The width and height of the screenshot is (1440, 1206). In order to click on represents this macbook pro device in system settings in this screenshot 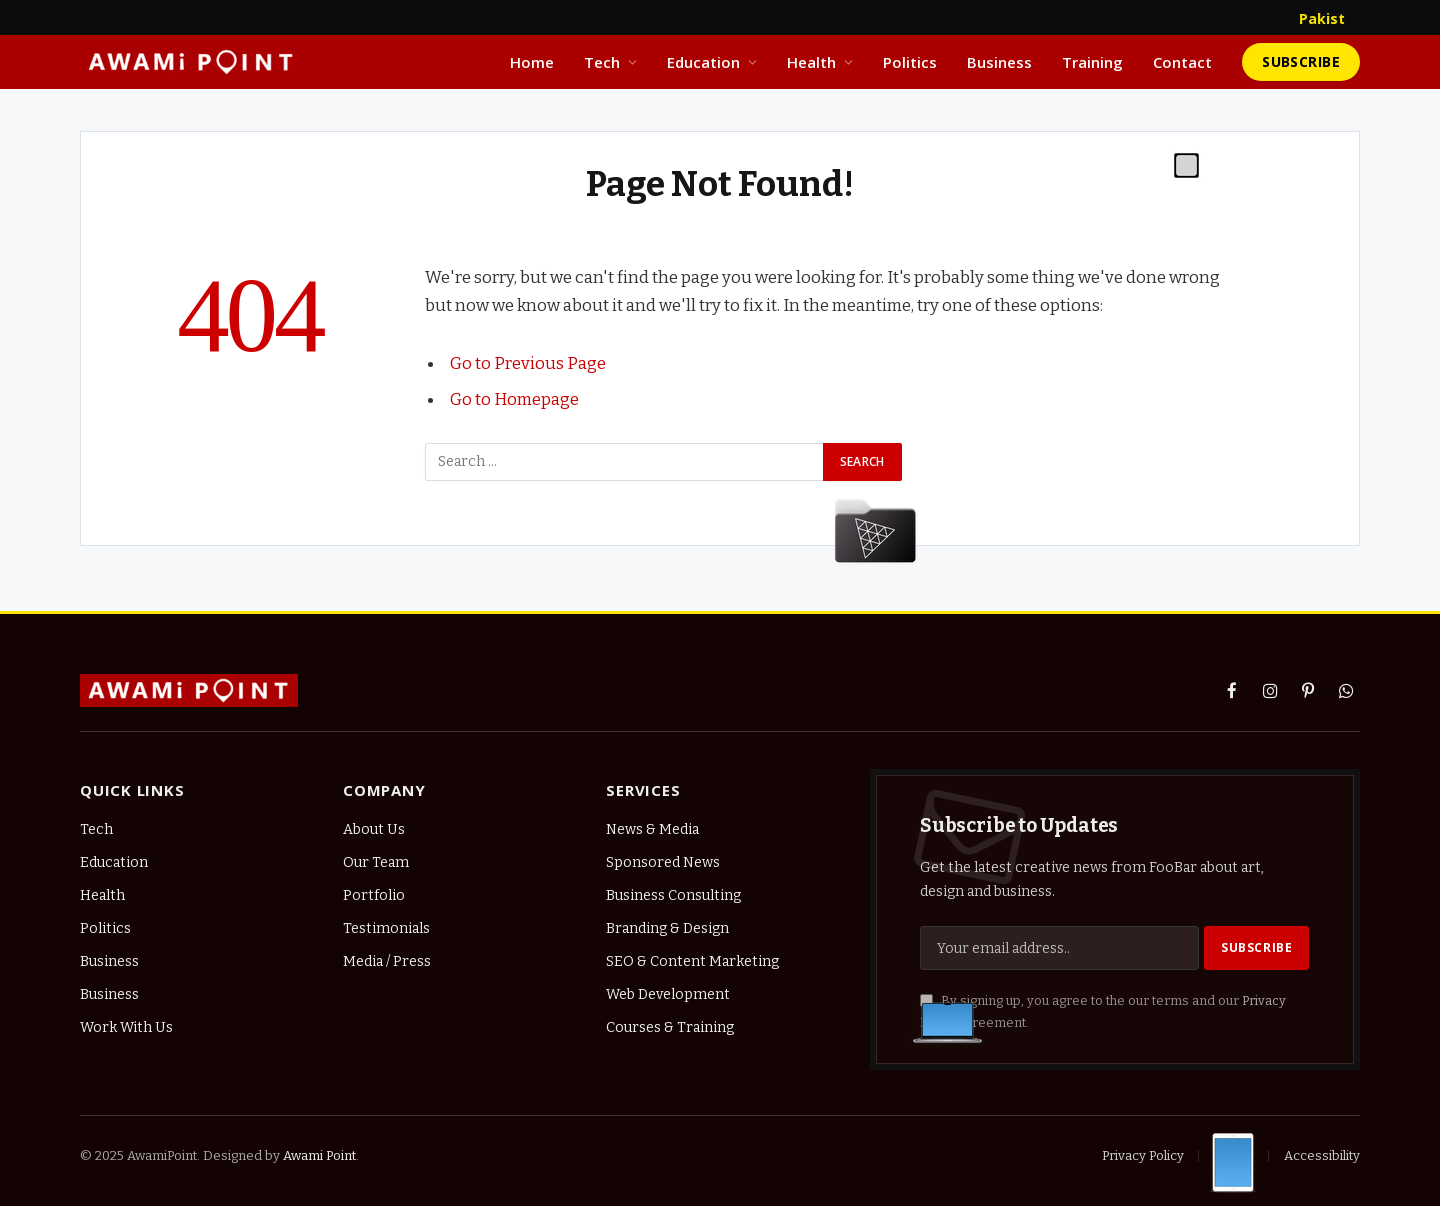, I will do `click(947, 1017)`.